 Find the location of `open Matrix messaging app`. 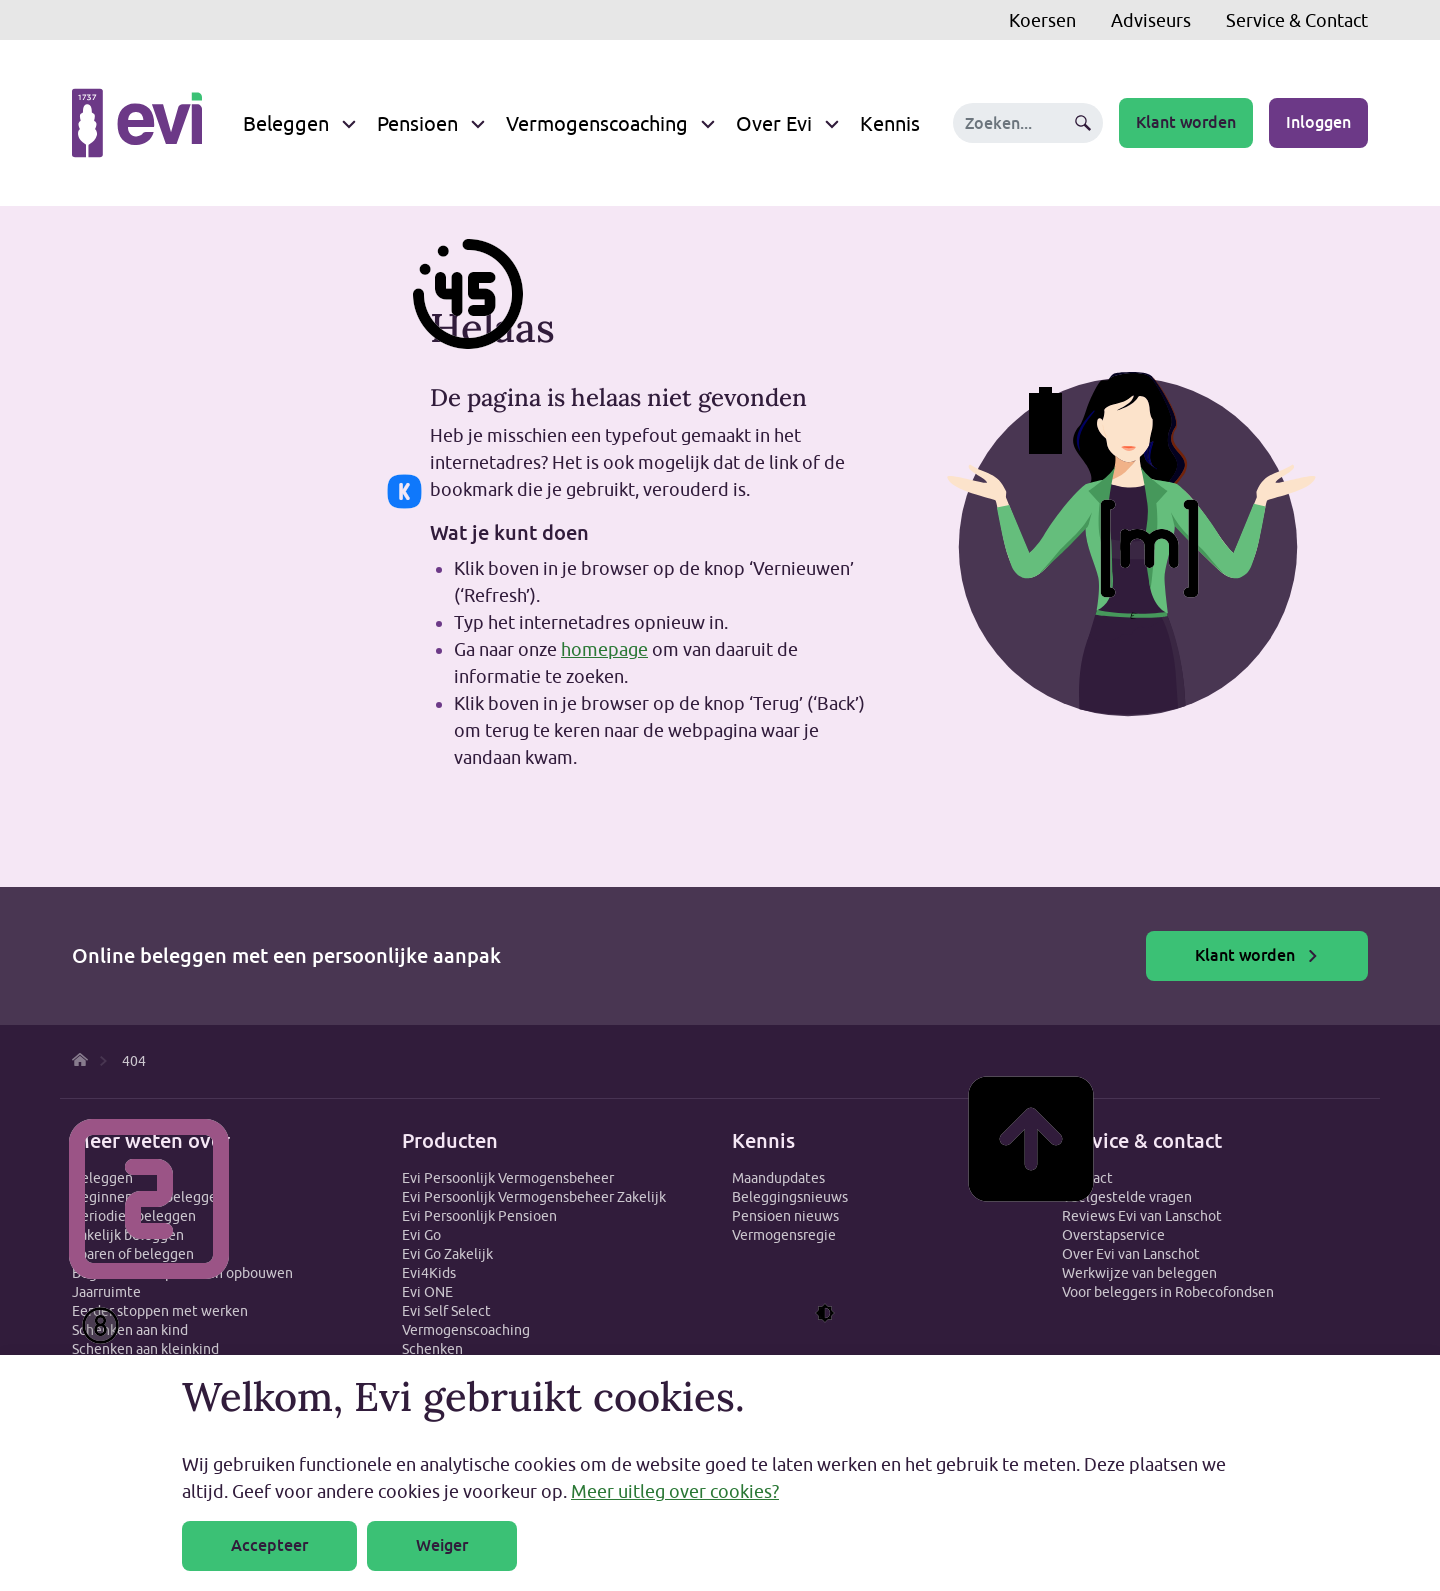

open Matrix messaging app is located at coordinates (1149, 548).